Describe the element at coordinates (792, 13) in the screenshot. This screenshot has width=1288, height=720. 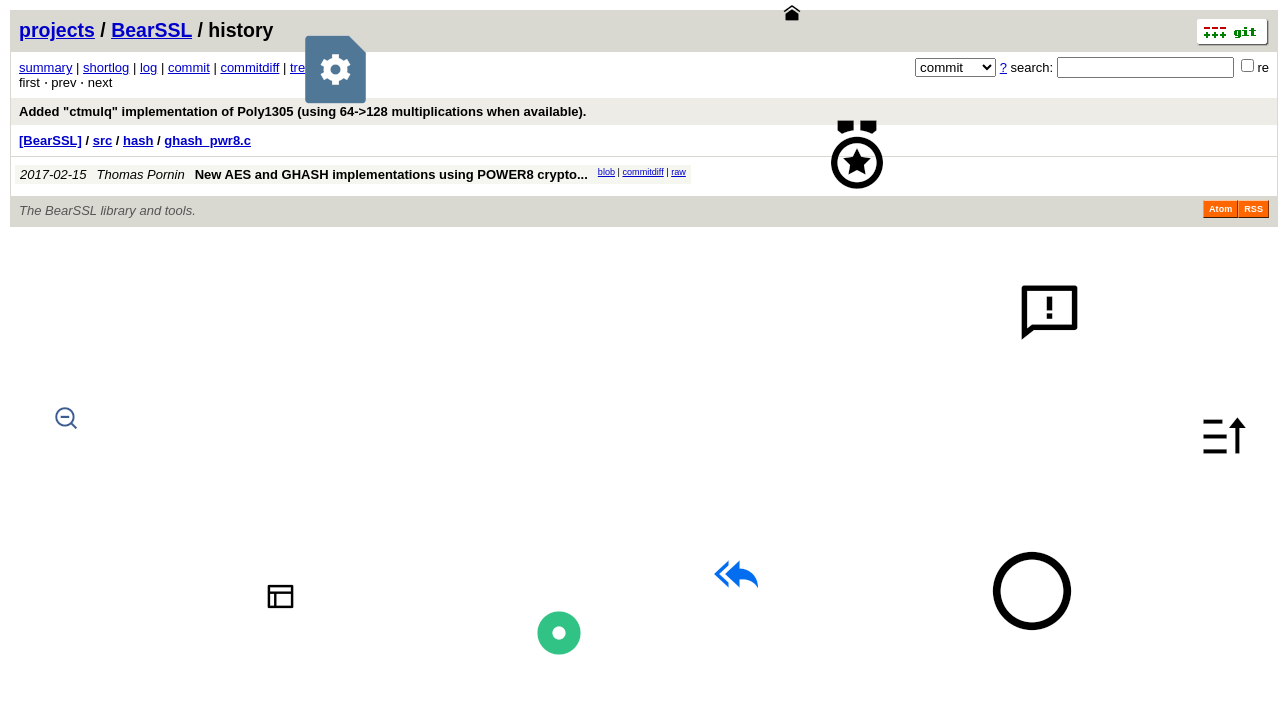
I see `navigate to home screen` at that location.